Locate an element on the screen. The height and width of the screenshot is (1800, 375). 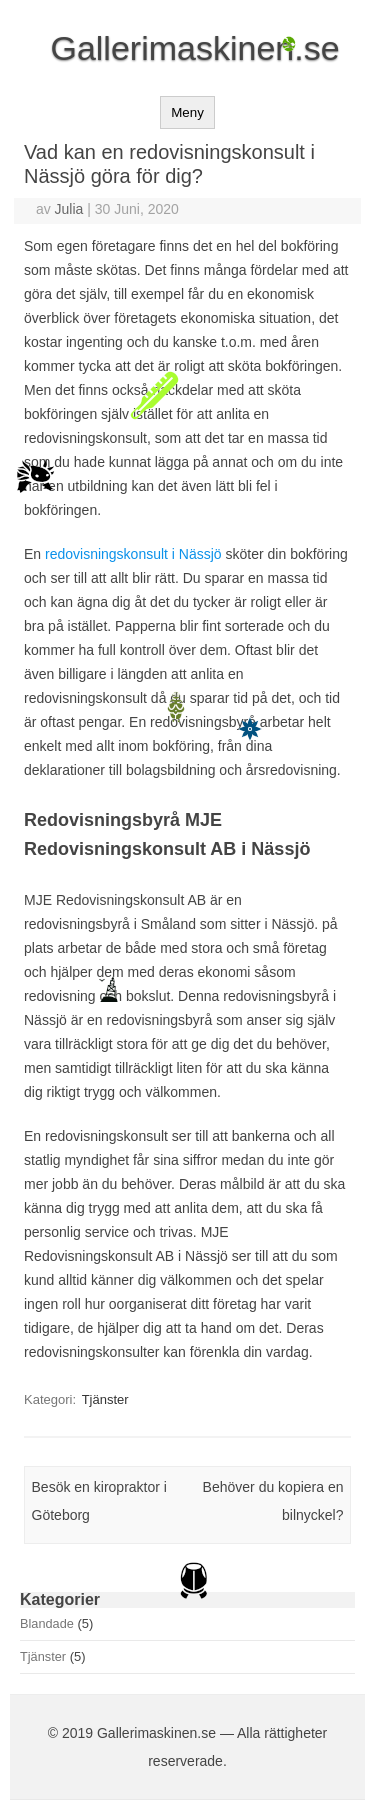
decorative badge or achievement icon is located at coordinates (250, 729).